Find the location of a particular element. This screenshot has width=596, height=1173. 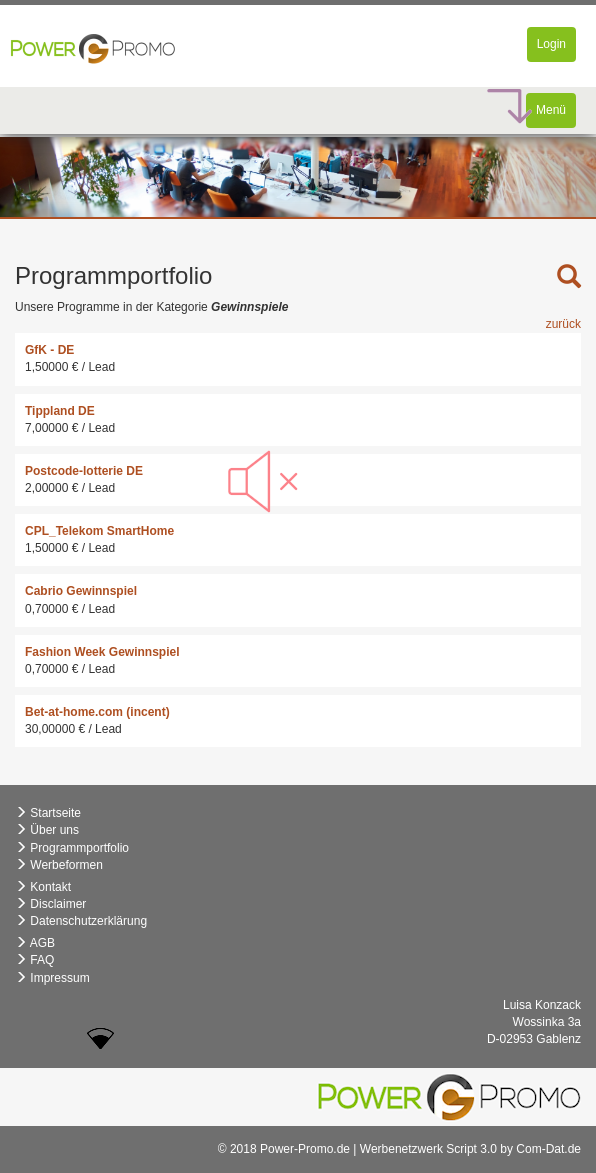

mute audio or sound is located at coordinates (261, 481).